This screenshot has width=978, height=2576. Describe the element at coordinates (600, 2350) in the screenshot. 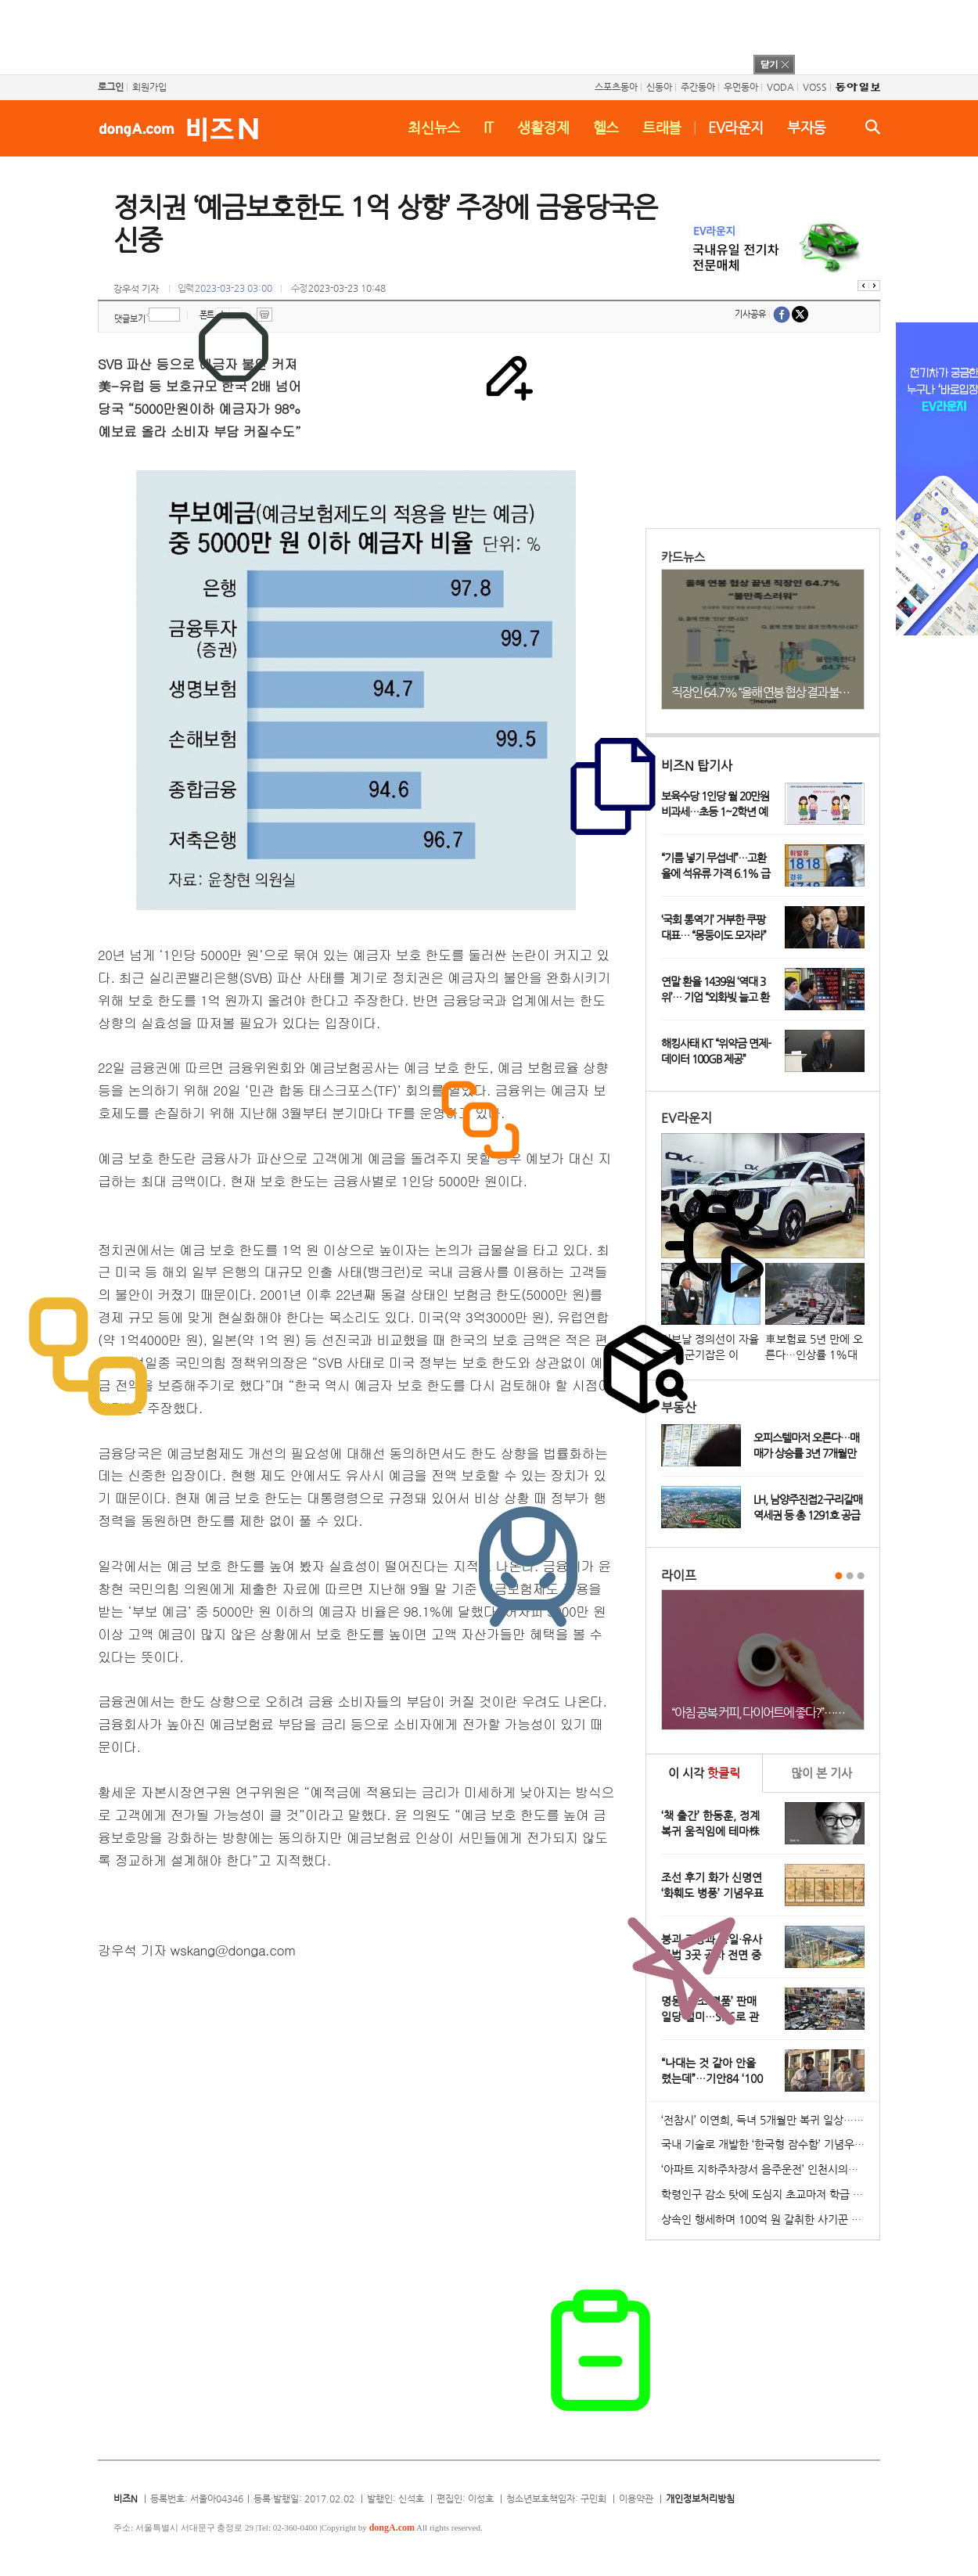

I see `remove an item from the clipboard` at that location.